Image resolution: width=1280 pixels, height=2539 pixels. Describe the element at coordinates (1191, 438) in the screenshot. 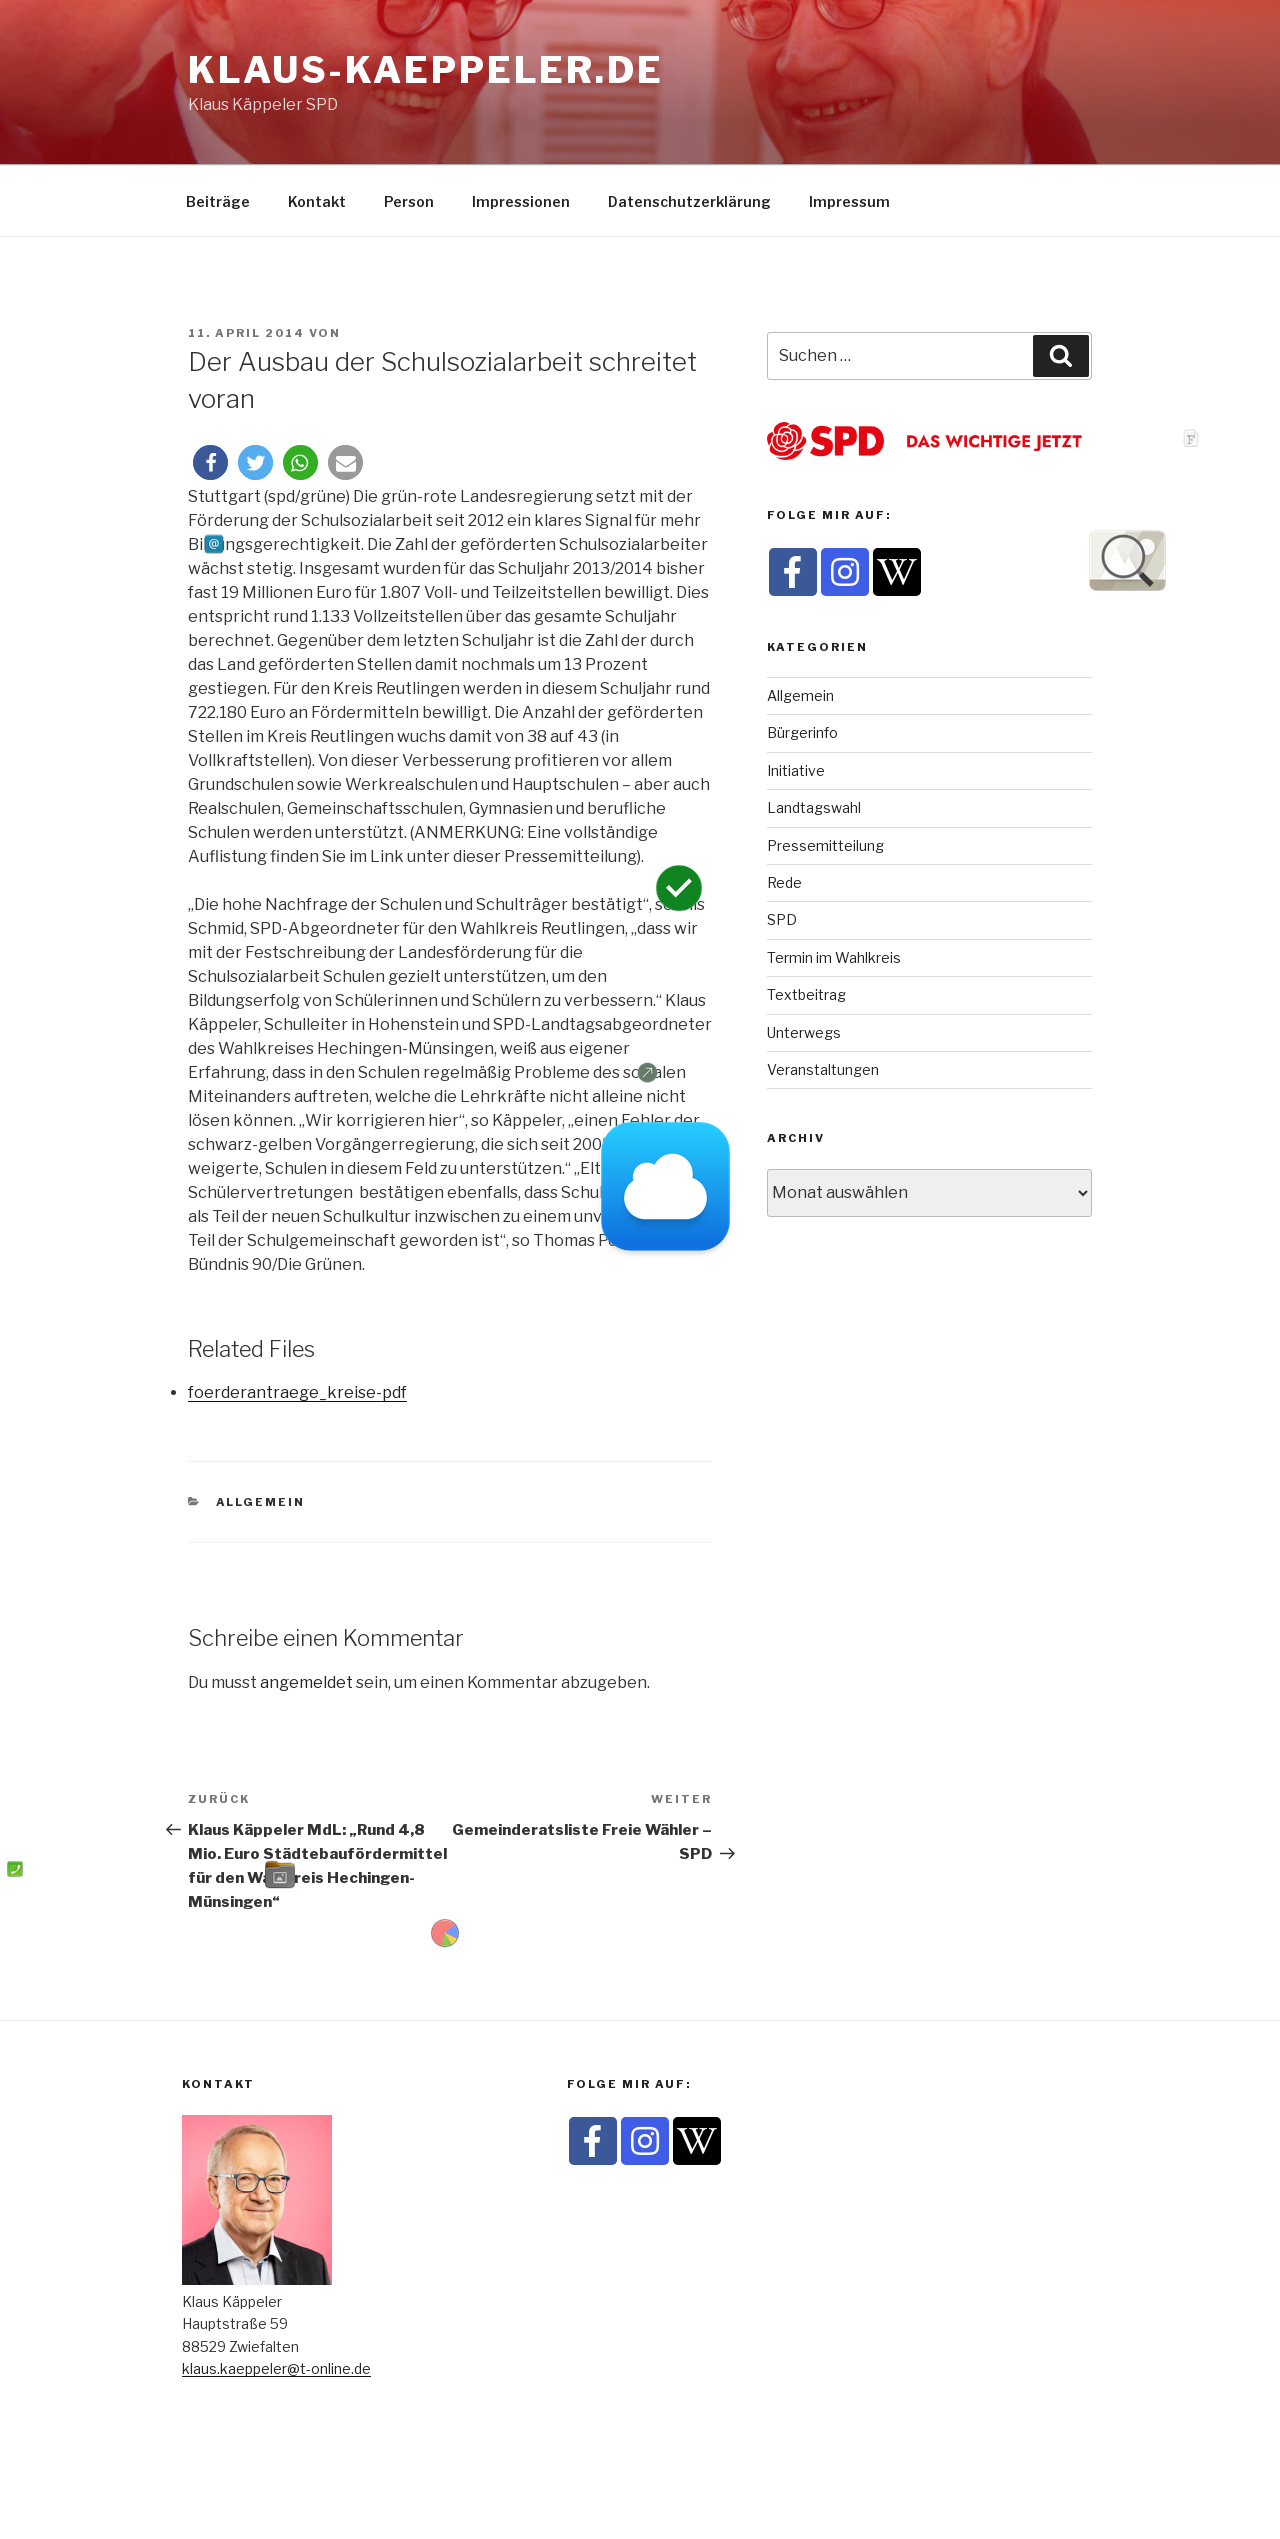

I see `a fortran source code file` at that location.